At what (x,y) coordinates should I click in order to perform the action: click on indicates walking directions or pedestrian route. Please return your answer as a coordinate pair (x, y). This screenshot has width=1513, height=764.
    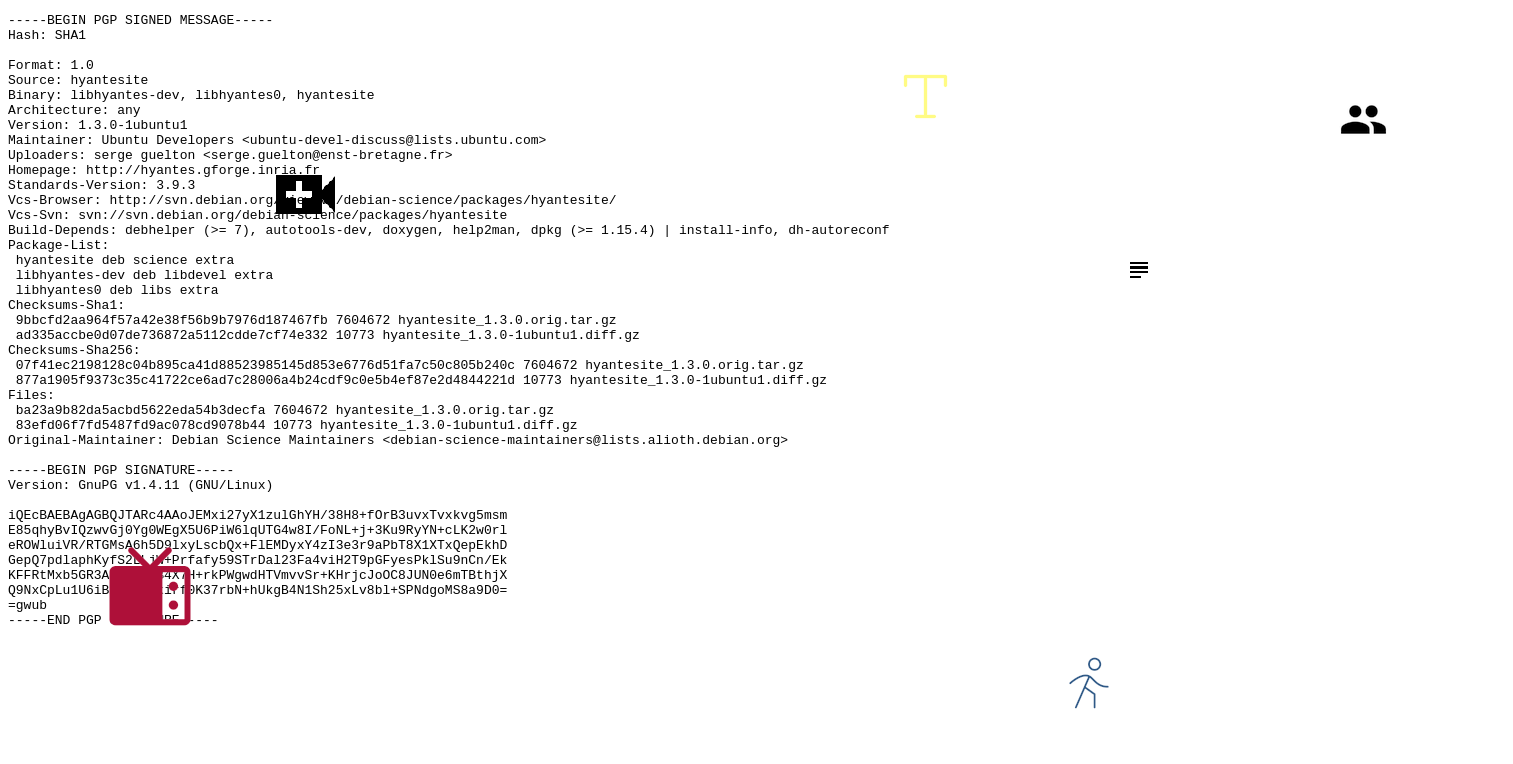
    Looking at the image, I should click on (1089, 683).